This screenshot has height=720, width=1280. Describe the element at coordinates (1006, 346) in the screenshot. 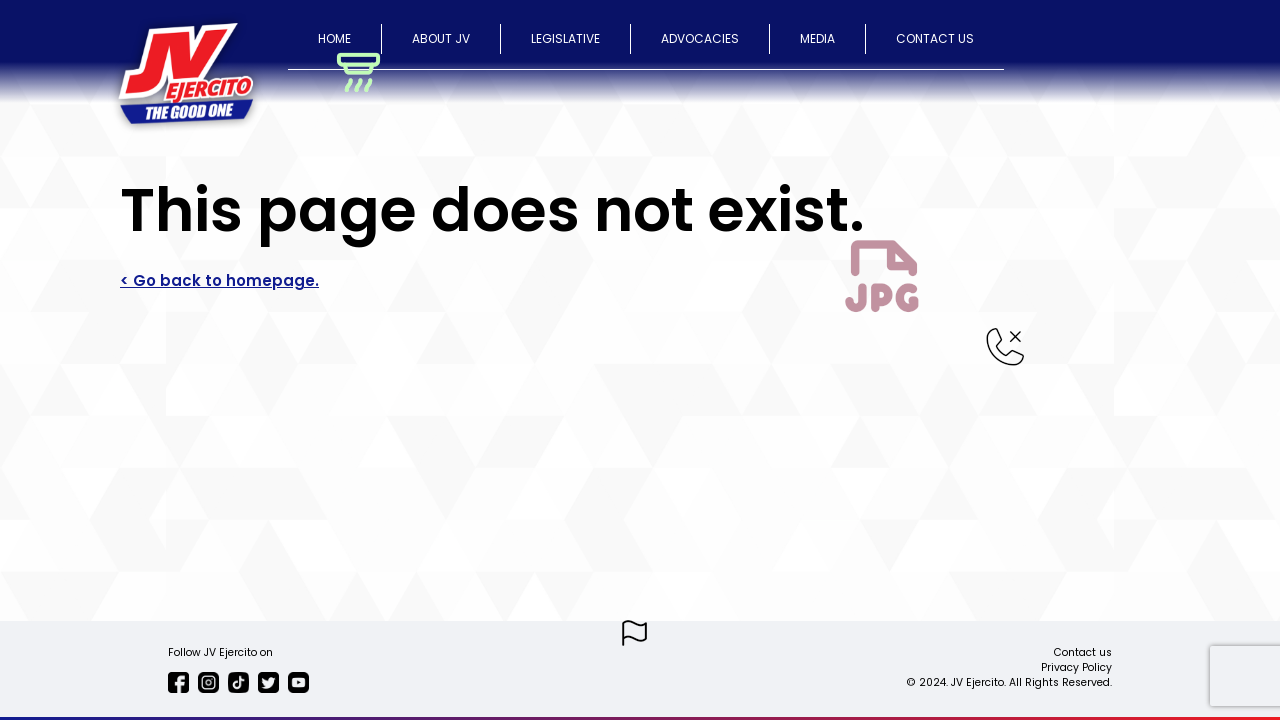

I see `end or decline a phone call` at that location.